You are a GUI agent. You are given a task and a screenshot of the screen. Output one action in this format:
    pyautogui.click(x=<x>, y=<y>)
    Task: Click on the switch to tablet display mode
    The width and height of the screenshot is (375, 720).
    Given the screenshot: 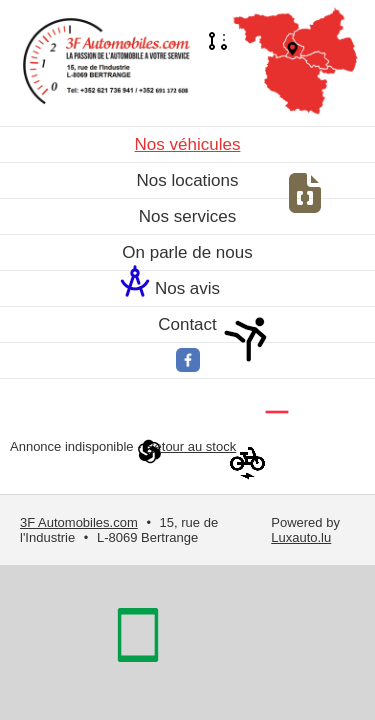 What is the action you would take?
    pyautogui.click(x=138, y=635)
    